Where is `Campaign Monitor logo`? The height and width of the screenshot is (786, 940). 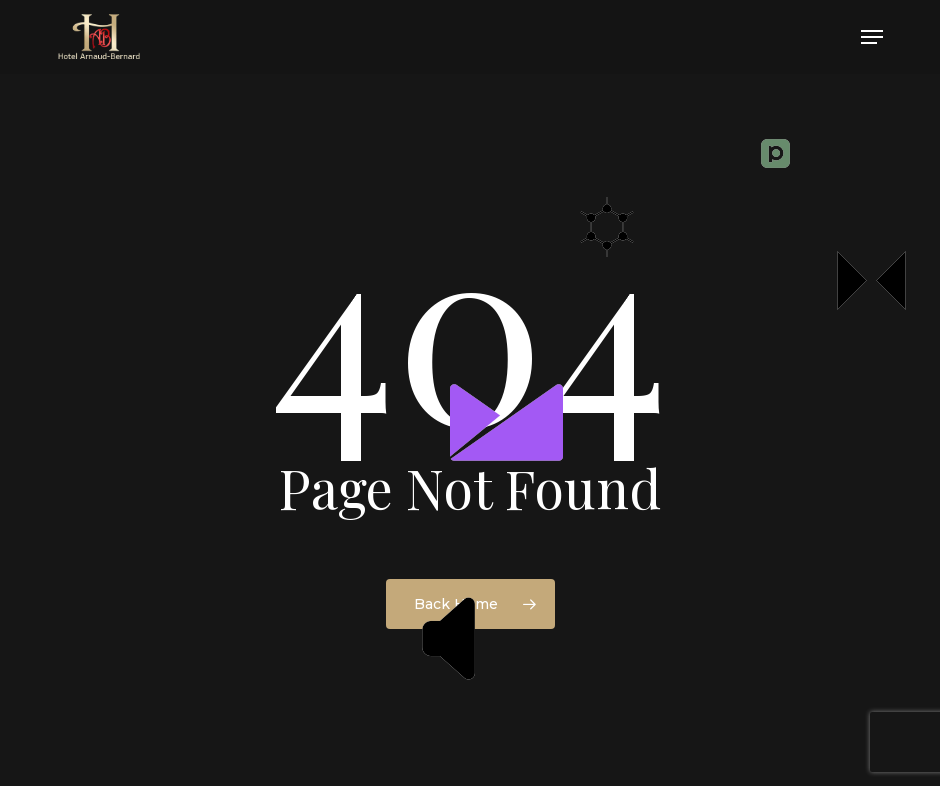 Campaign Monitor logo is located at coordinates (506, 422).